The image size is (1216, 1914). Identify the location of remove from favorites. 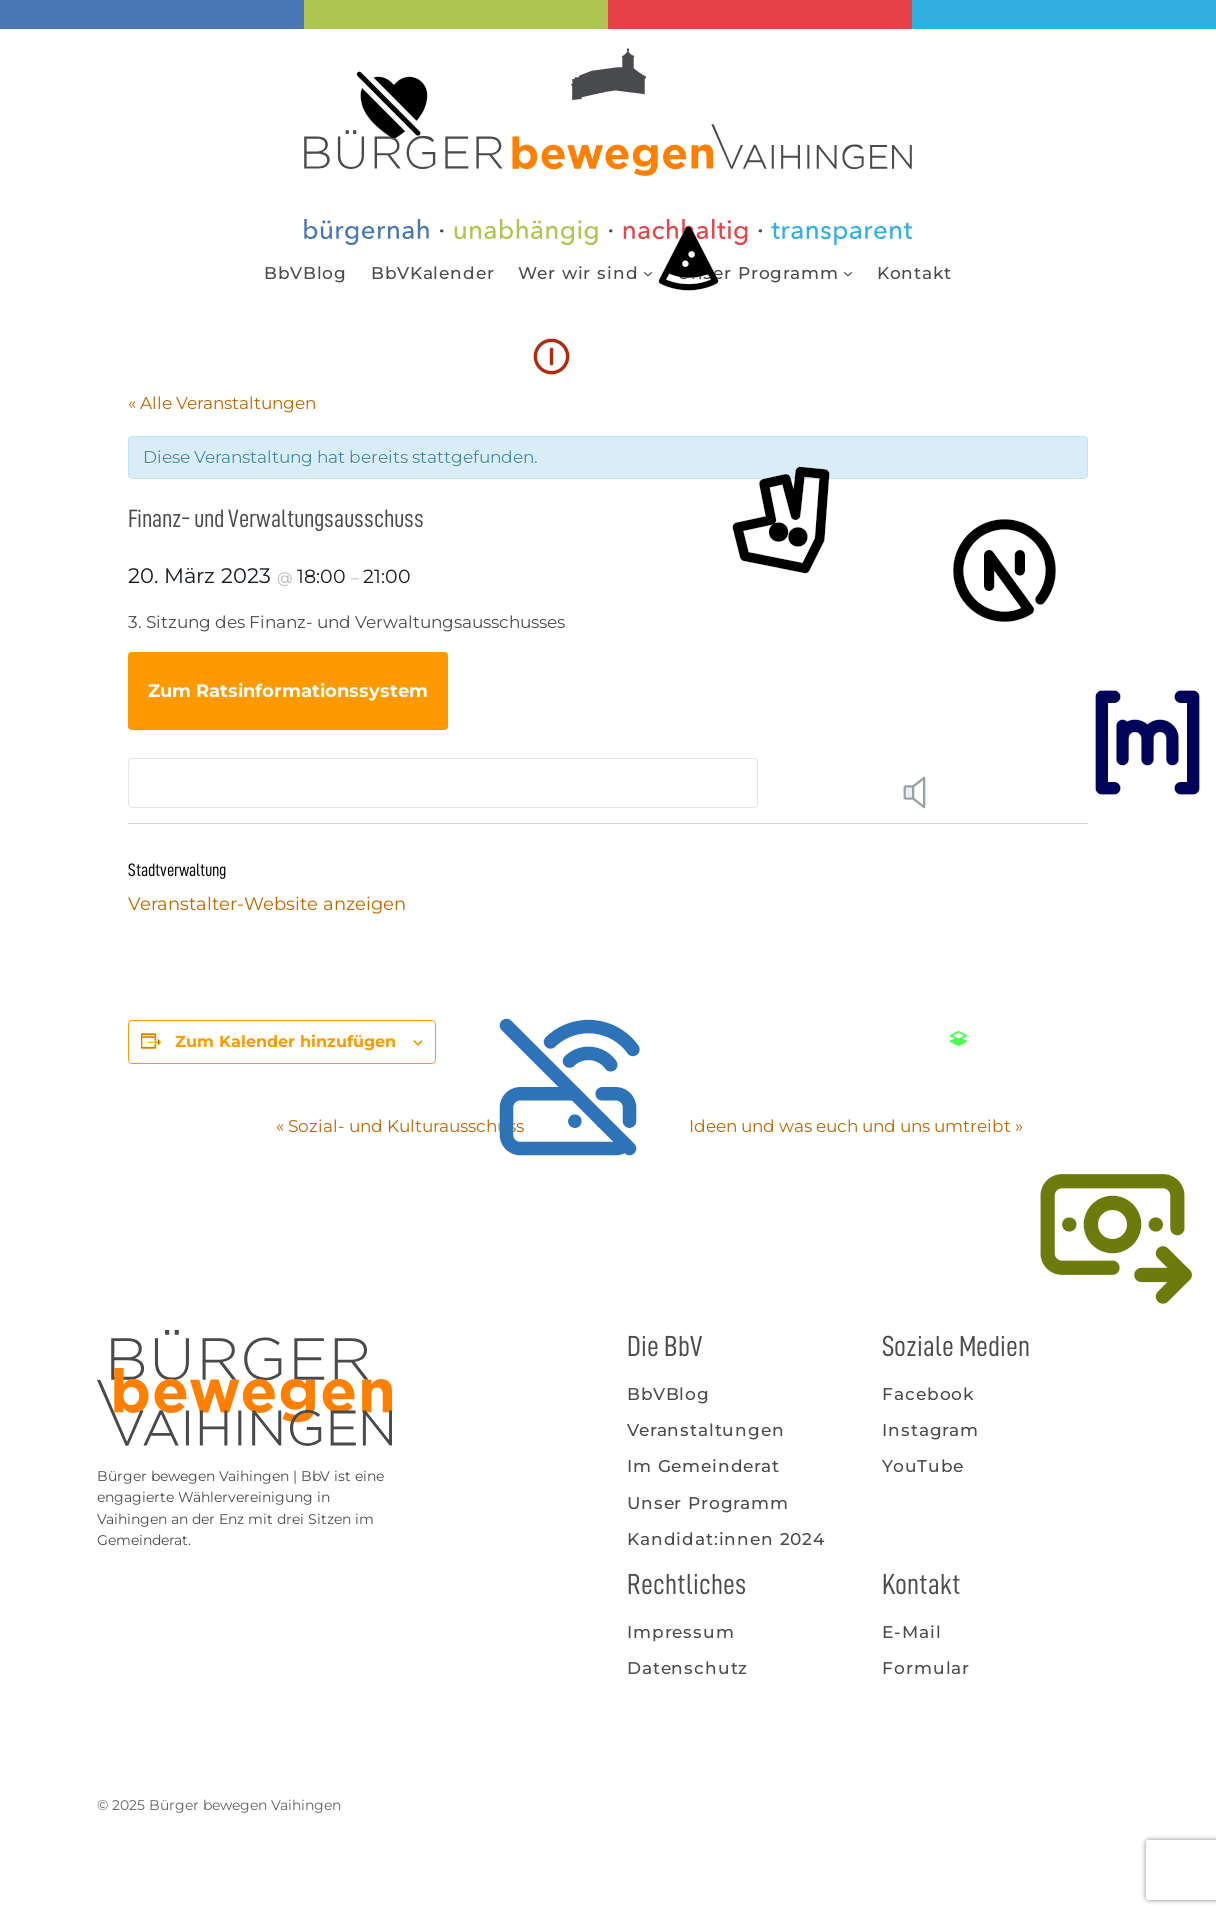
(392, 105).